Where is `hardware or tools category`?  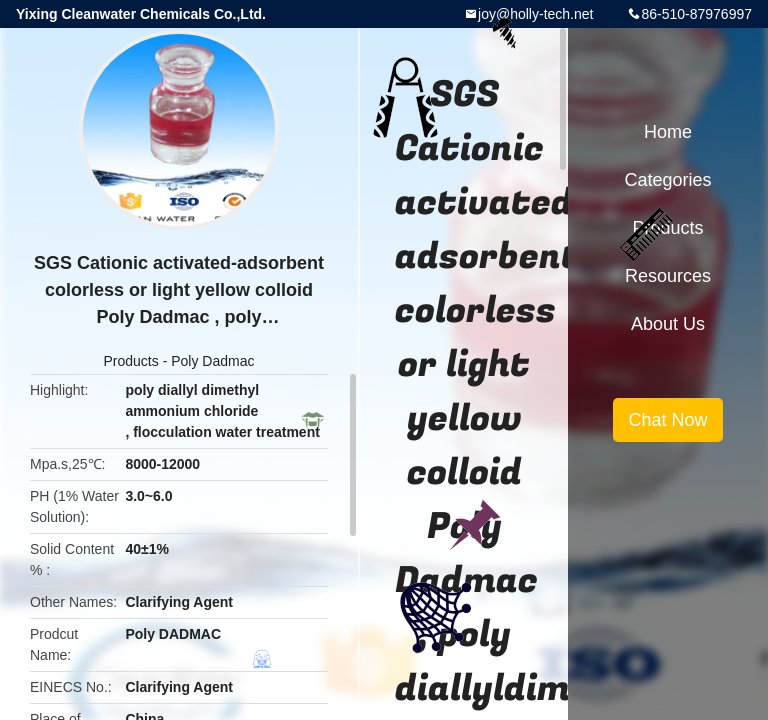 hardware or tools category is located at coordinates (504, 33).